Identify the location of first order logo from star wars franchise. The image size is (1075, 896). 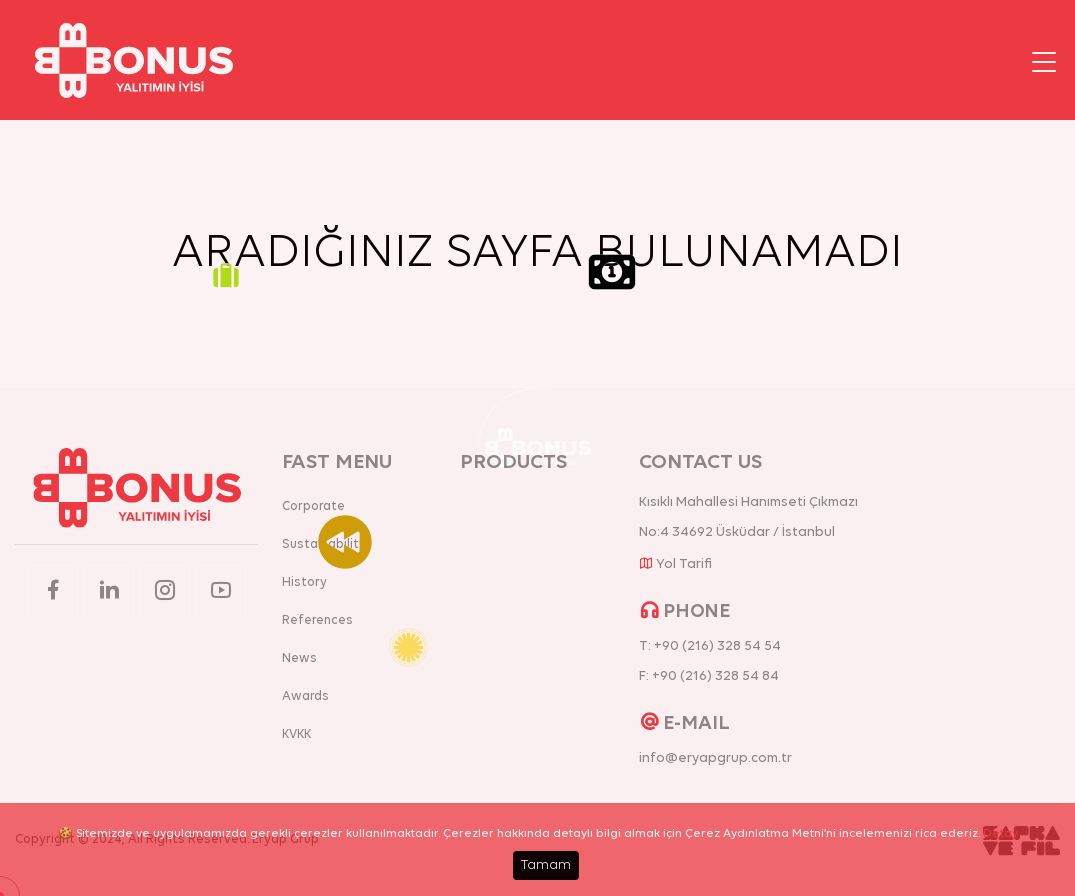
(408, 647).